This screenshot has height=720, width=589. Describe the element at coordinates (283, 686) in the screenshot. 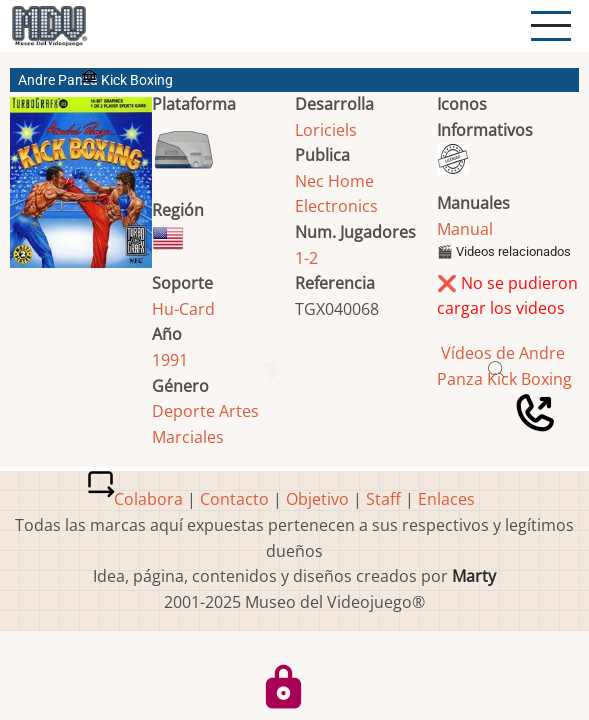

I see `lock or secure this item` at that location.